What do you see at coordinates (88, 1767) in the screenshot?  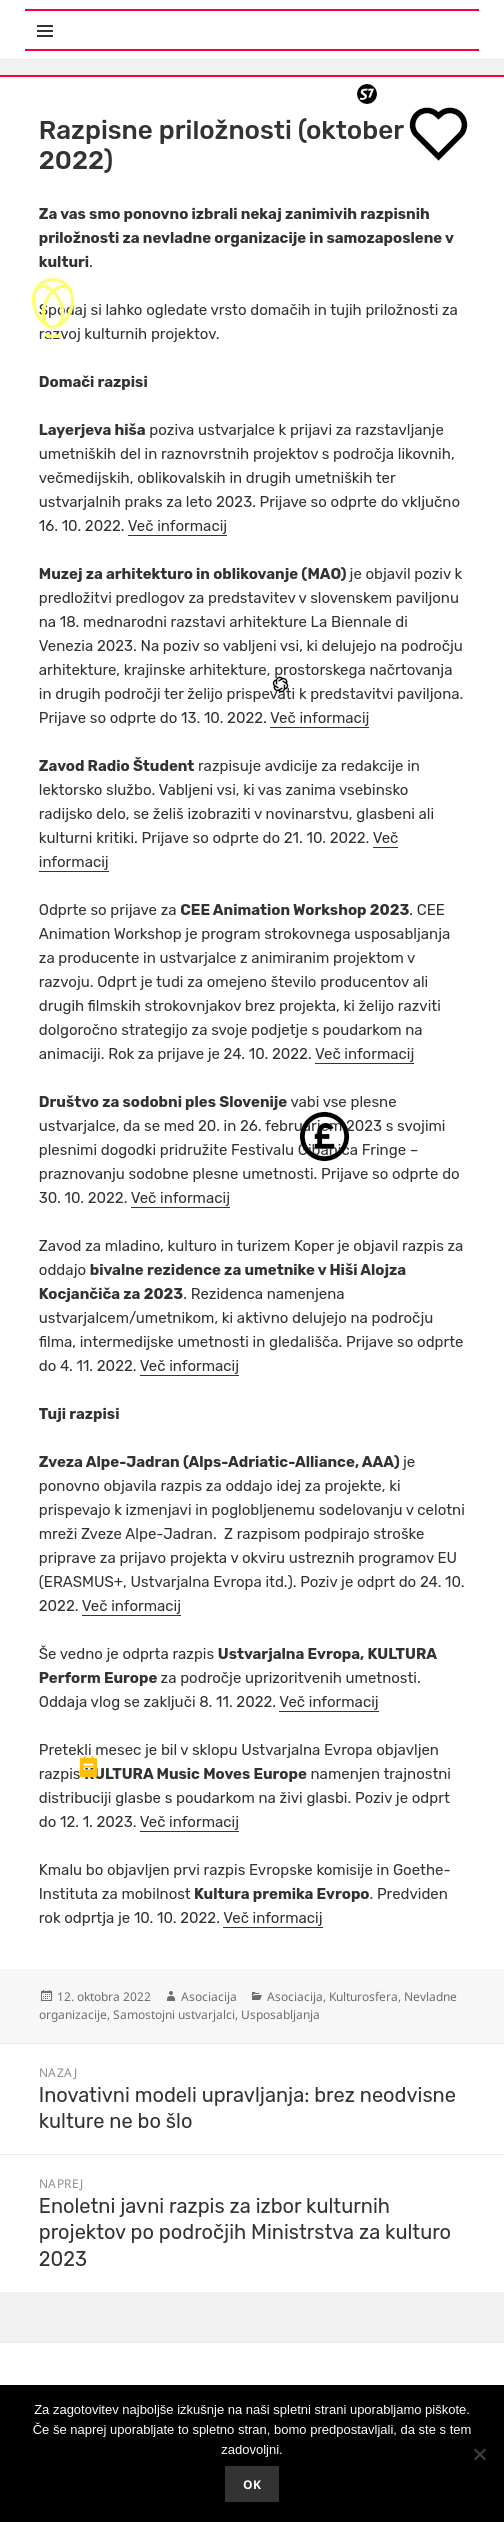 I see `view your to-do list` at bounding box center [88, 1767].